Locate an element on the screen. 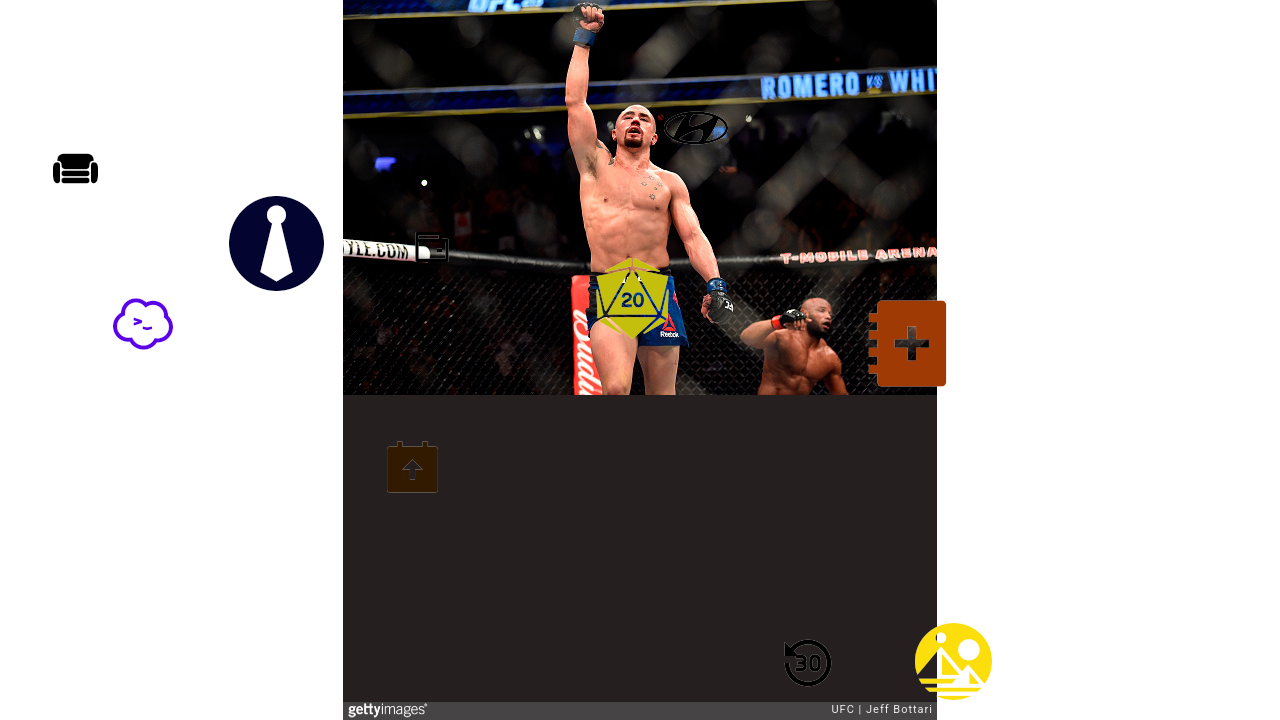 Image resolution: width=1280 pixels, height=720 pixels. mainwp logo is located at coordinates (276, 243).